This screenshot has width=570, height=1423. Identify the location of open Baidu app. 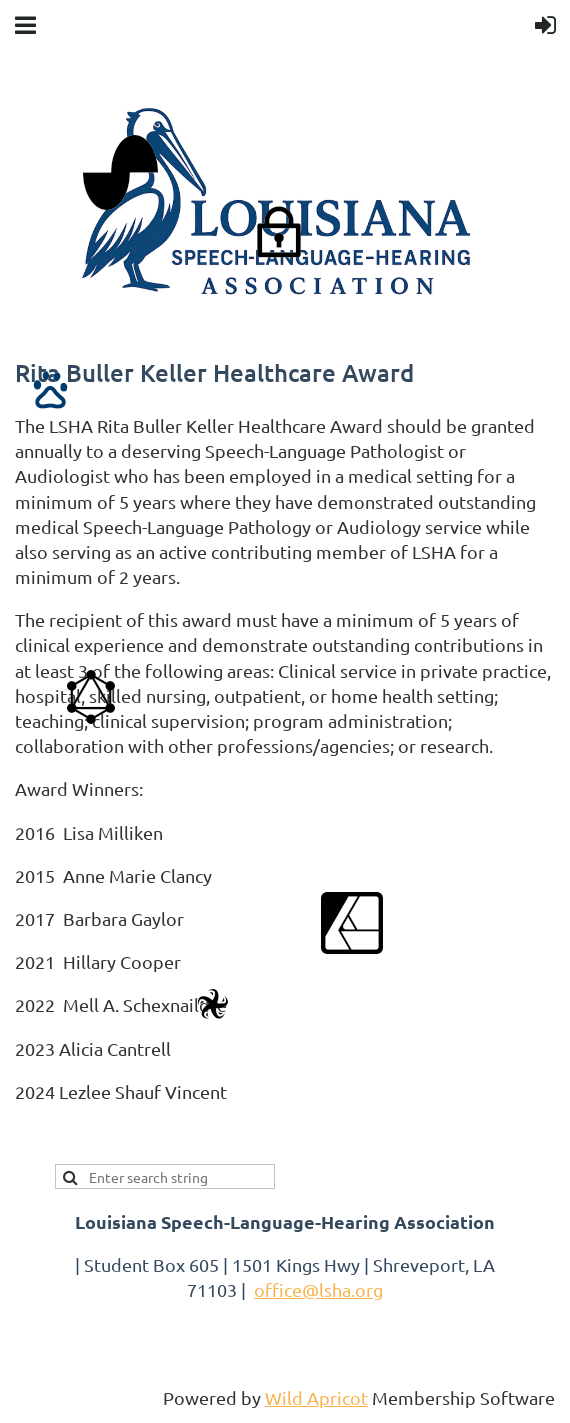
(50, 389).